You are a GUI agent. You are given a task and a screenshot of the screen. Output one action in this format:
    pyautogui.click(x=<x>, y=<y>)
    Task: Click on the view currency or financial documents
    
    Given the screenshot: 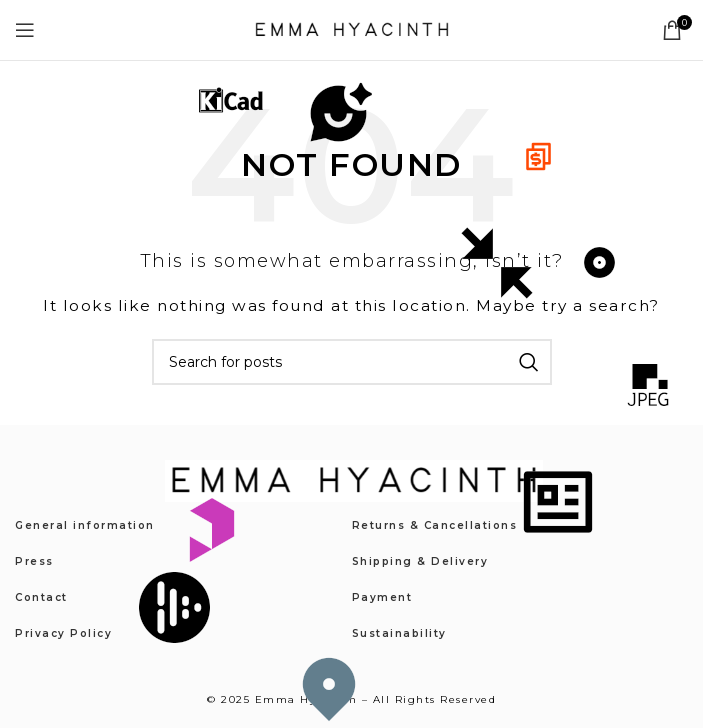 What is the action you would take?
    pyautogui.click(x=538, y=156)
    